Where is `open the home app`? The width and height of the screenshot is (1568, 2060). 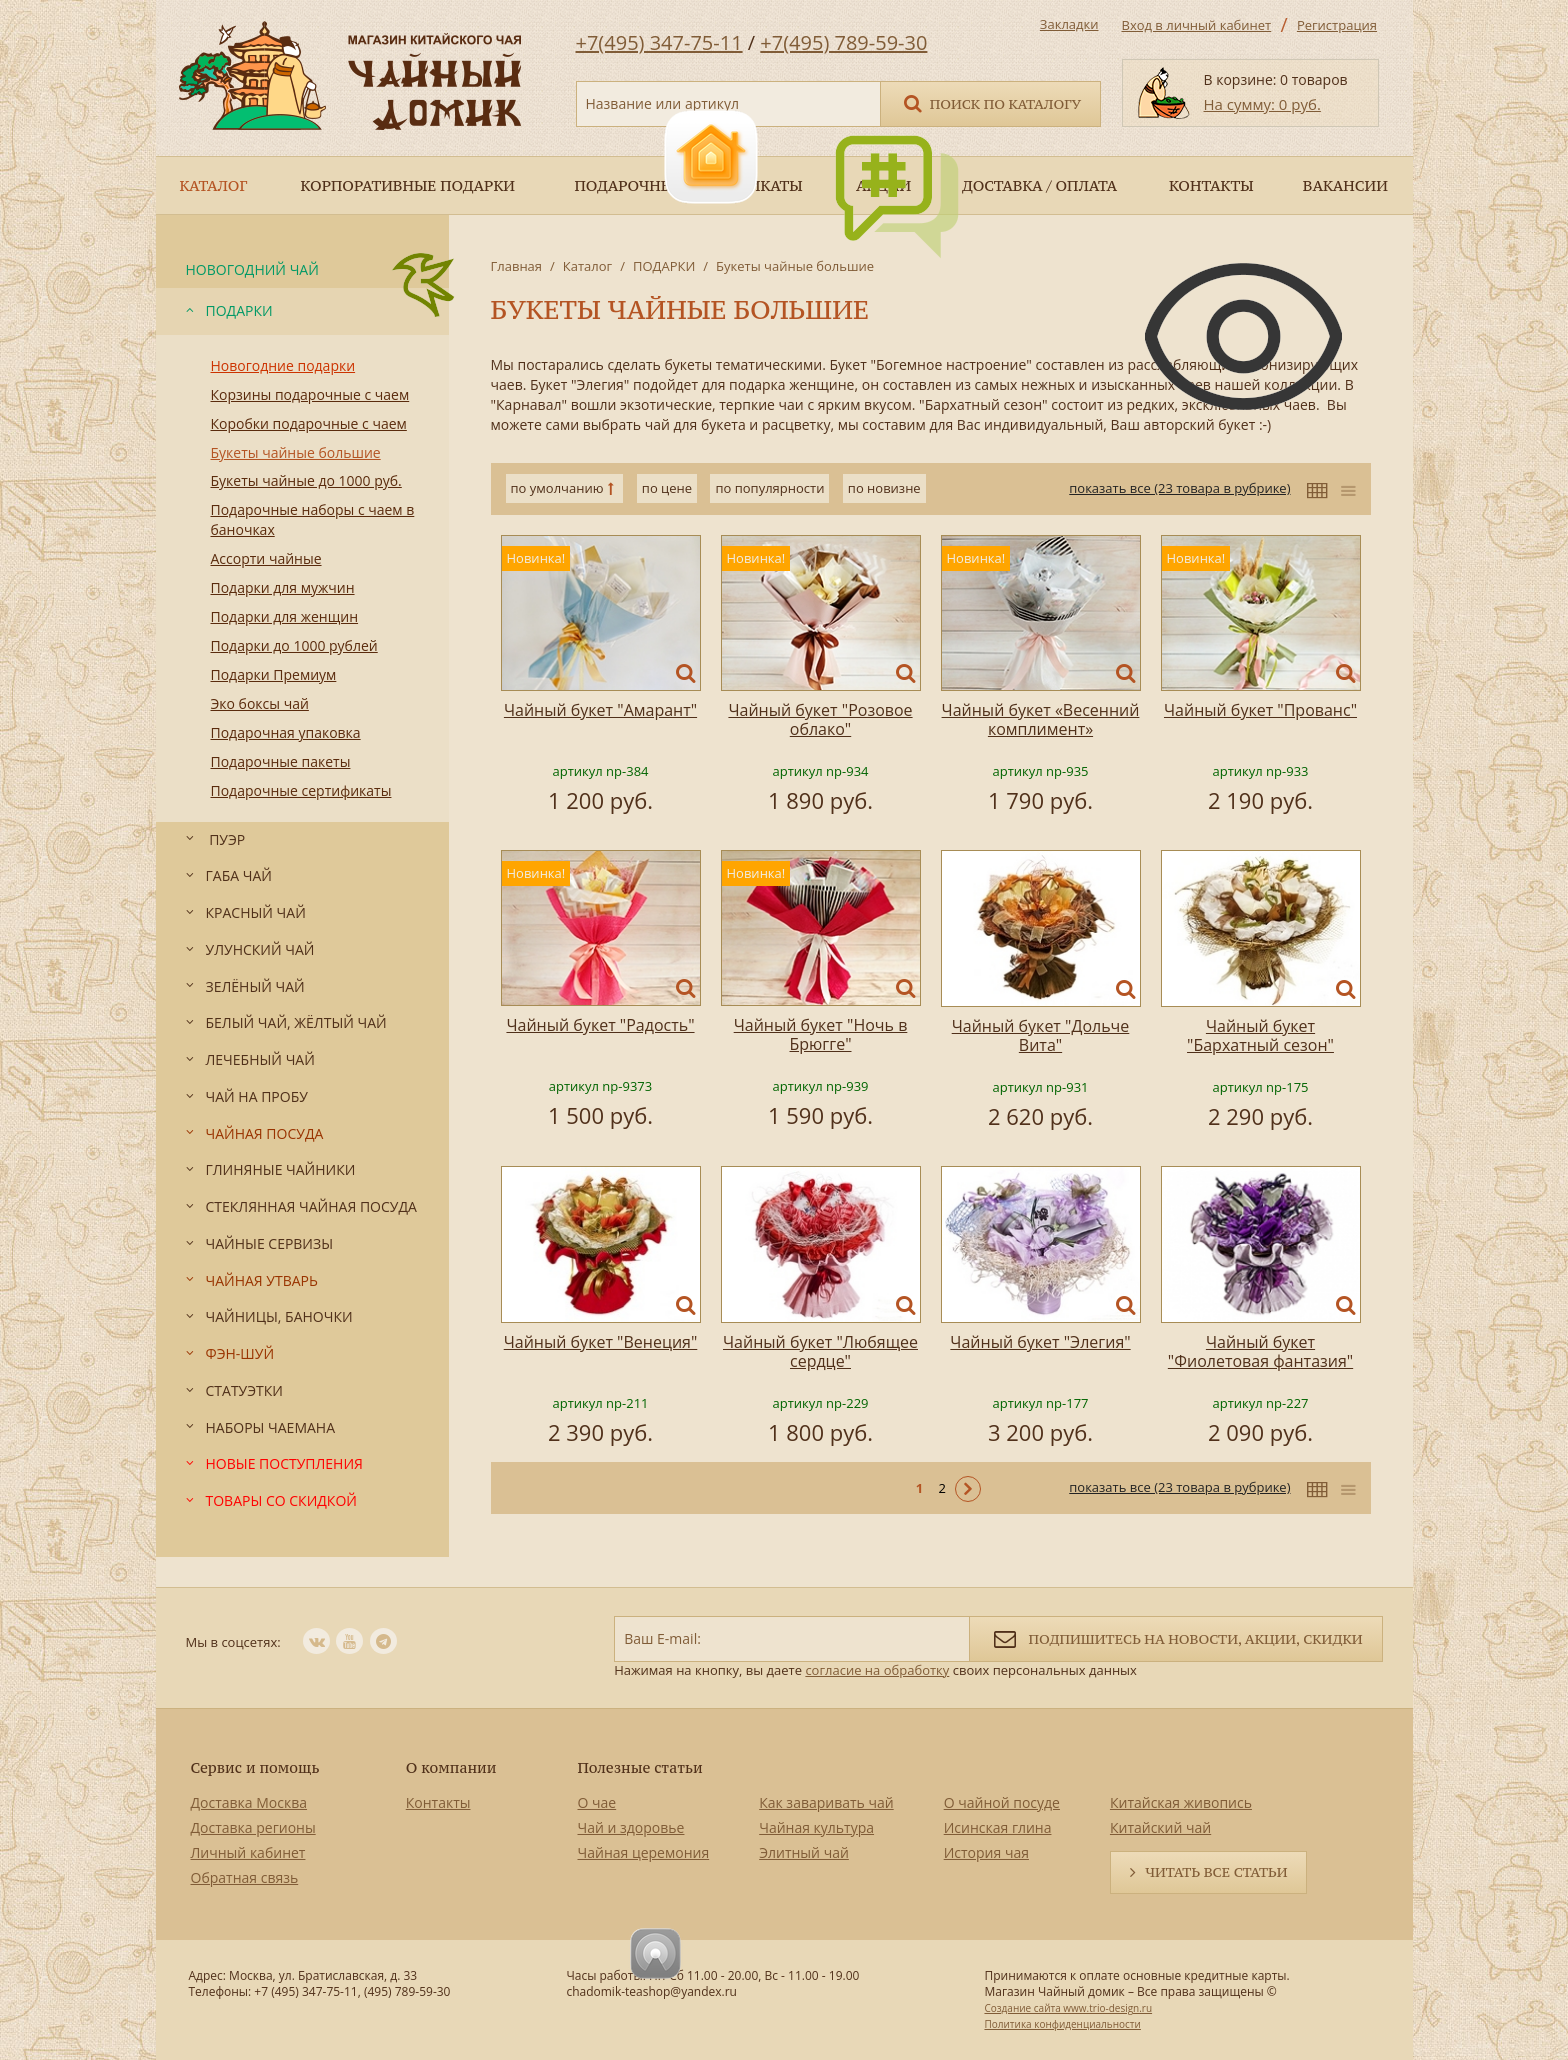 open the home app is located at coordinates (711, 157).